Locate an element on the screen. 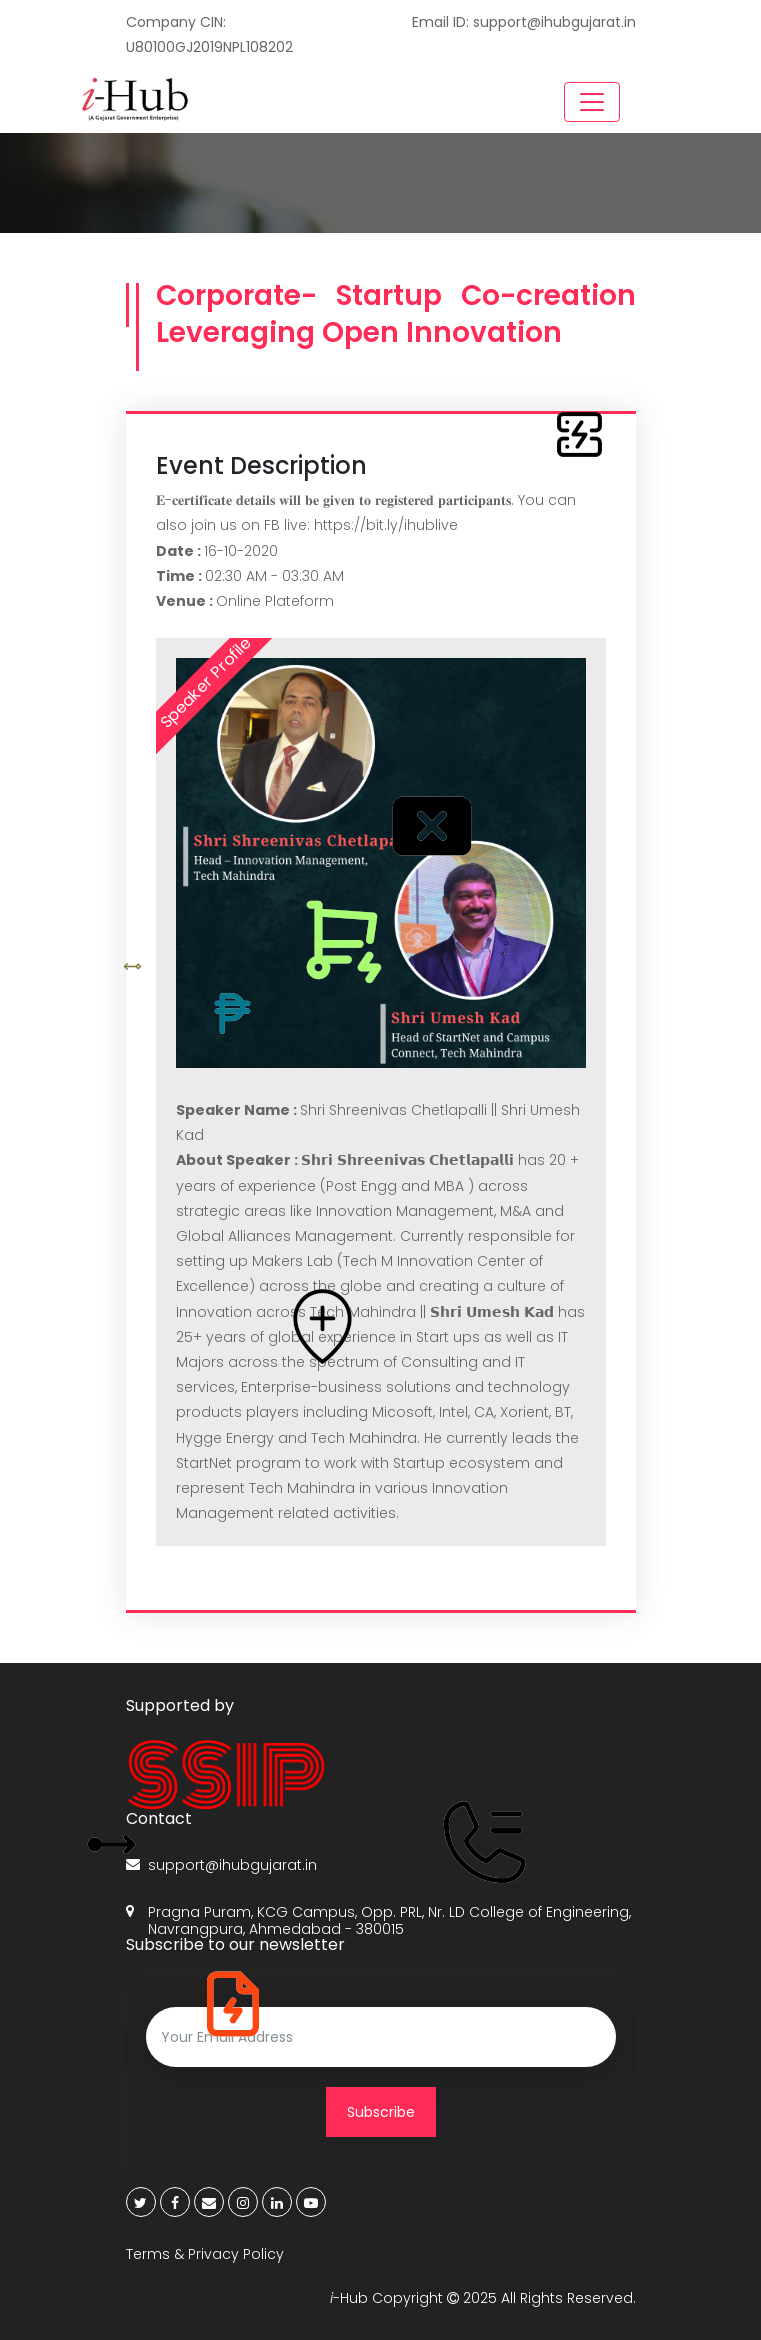  proceed to the next step is located at coordinates (111, 1844).